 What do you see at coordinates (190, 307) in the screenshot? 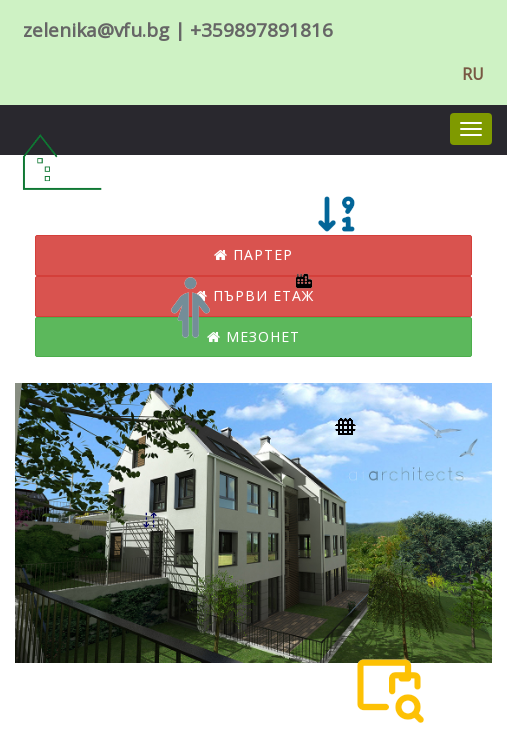
I see `indicates a gender-neutral or all-gender restroom` at bounding box center [190, 307].